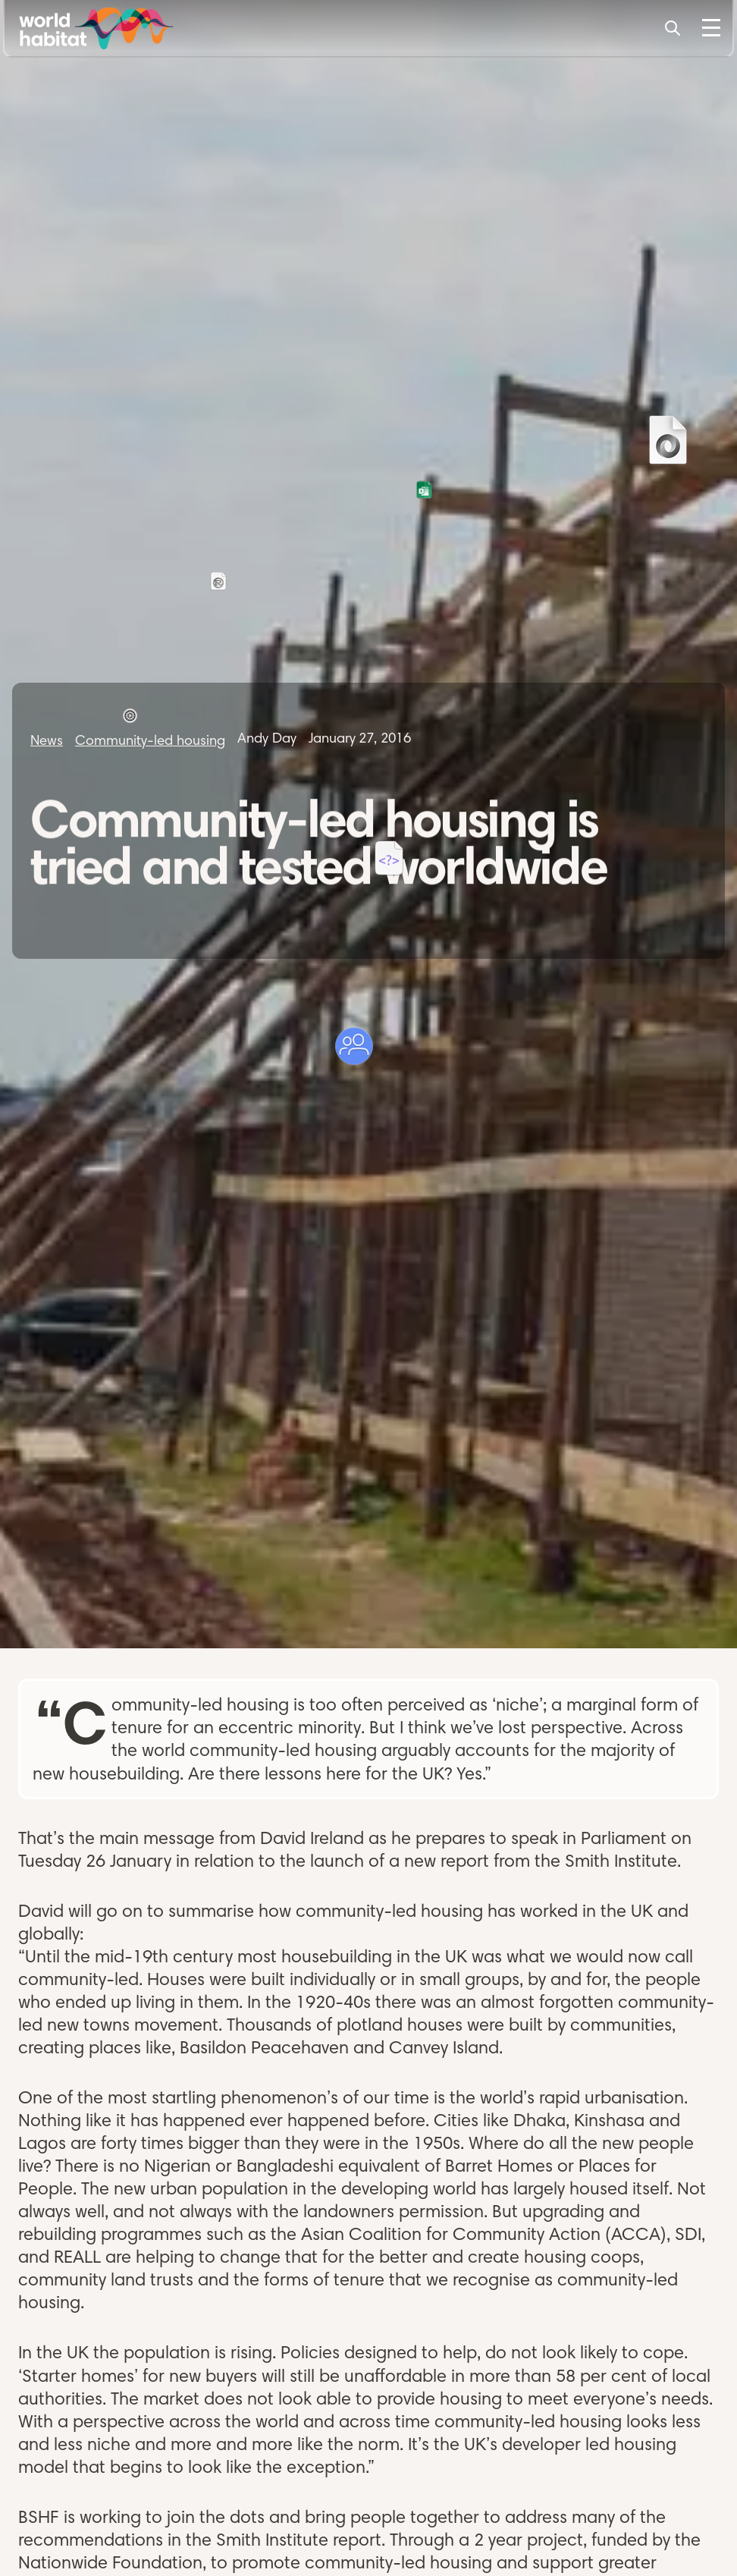 Image resolution: width=737 pixels, height=2576 pixels. What do you see at coordinates (389, 858) in the screenshot?
I see `indicates a PHP source code file` at bounding box center [389, 858].